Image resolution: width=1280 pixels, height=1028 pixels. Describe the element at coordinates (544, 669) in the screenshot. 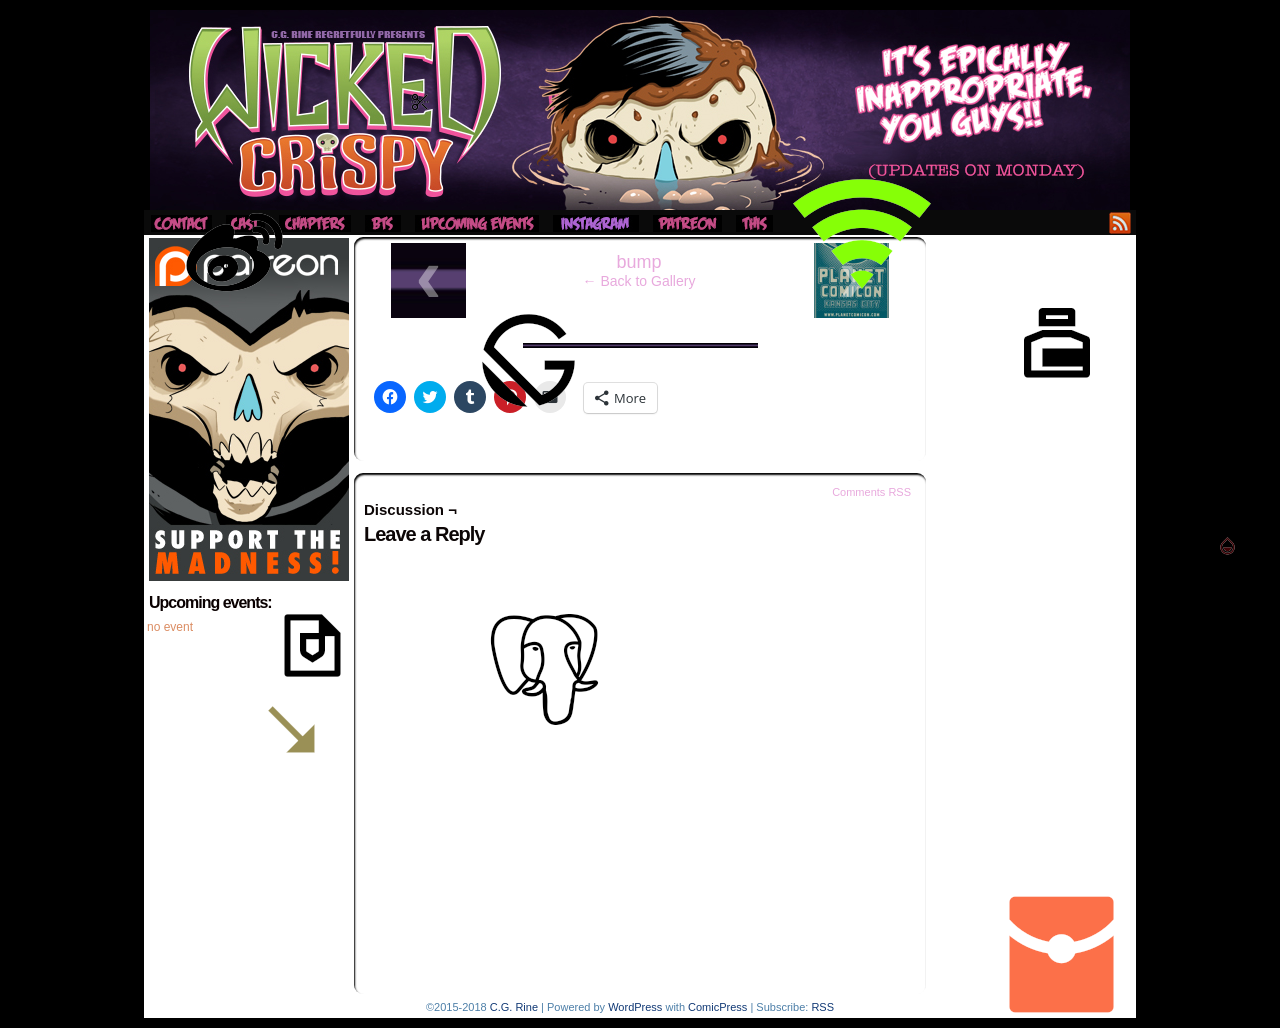

I see `PostgreSQL database logo` at that location.